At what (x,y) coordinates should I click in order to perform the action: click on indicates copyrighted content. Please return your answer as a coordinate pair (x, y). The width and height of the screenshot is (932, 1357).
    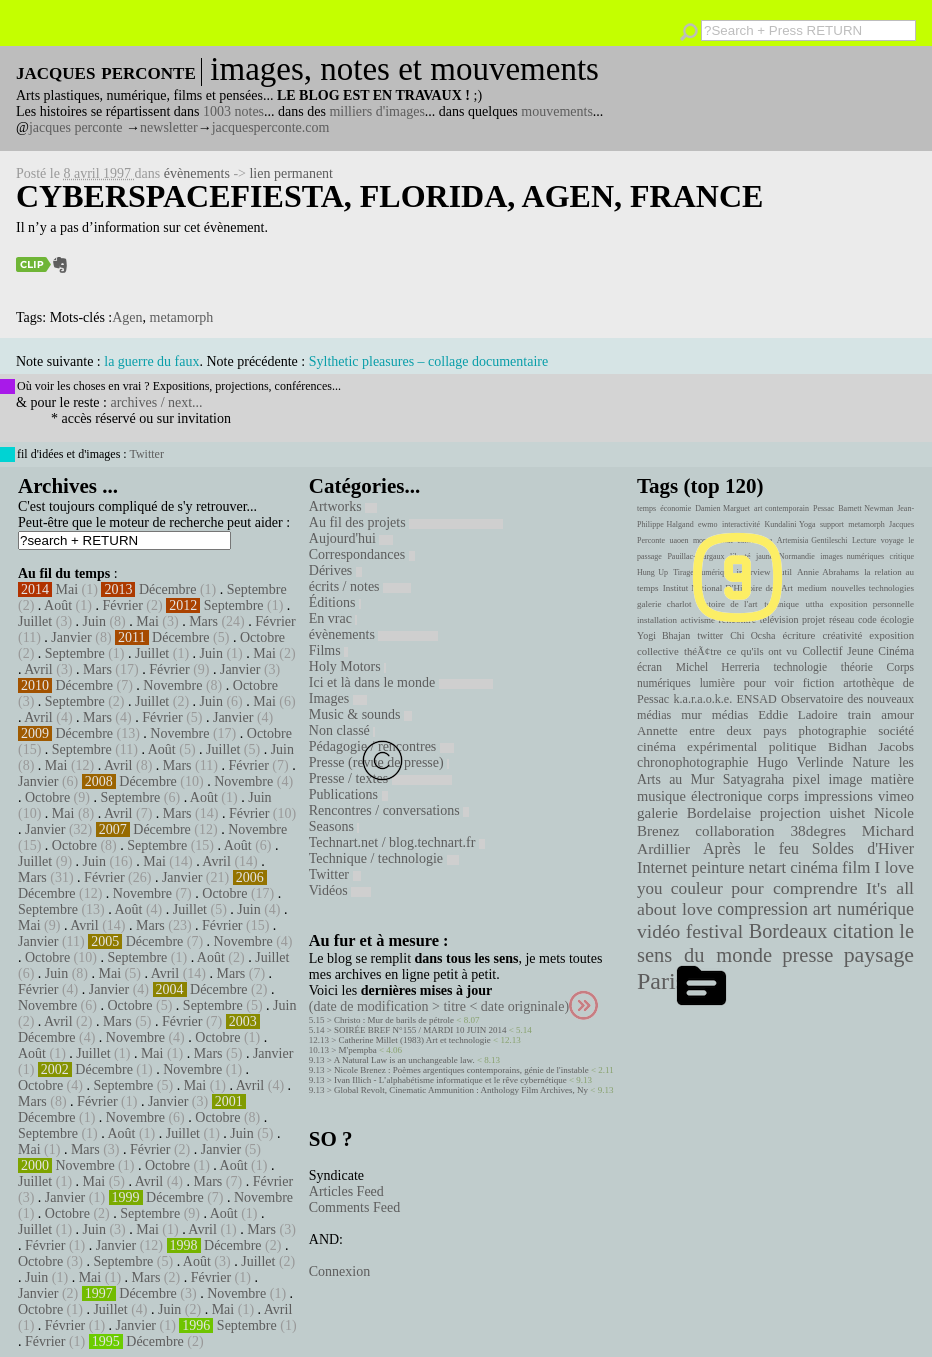
    Looking at the image, I should click on (382, 760).